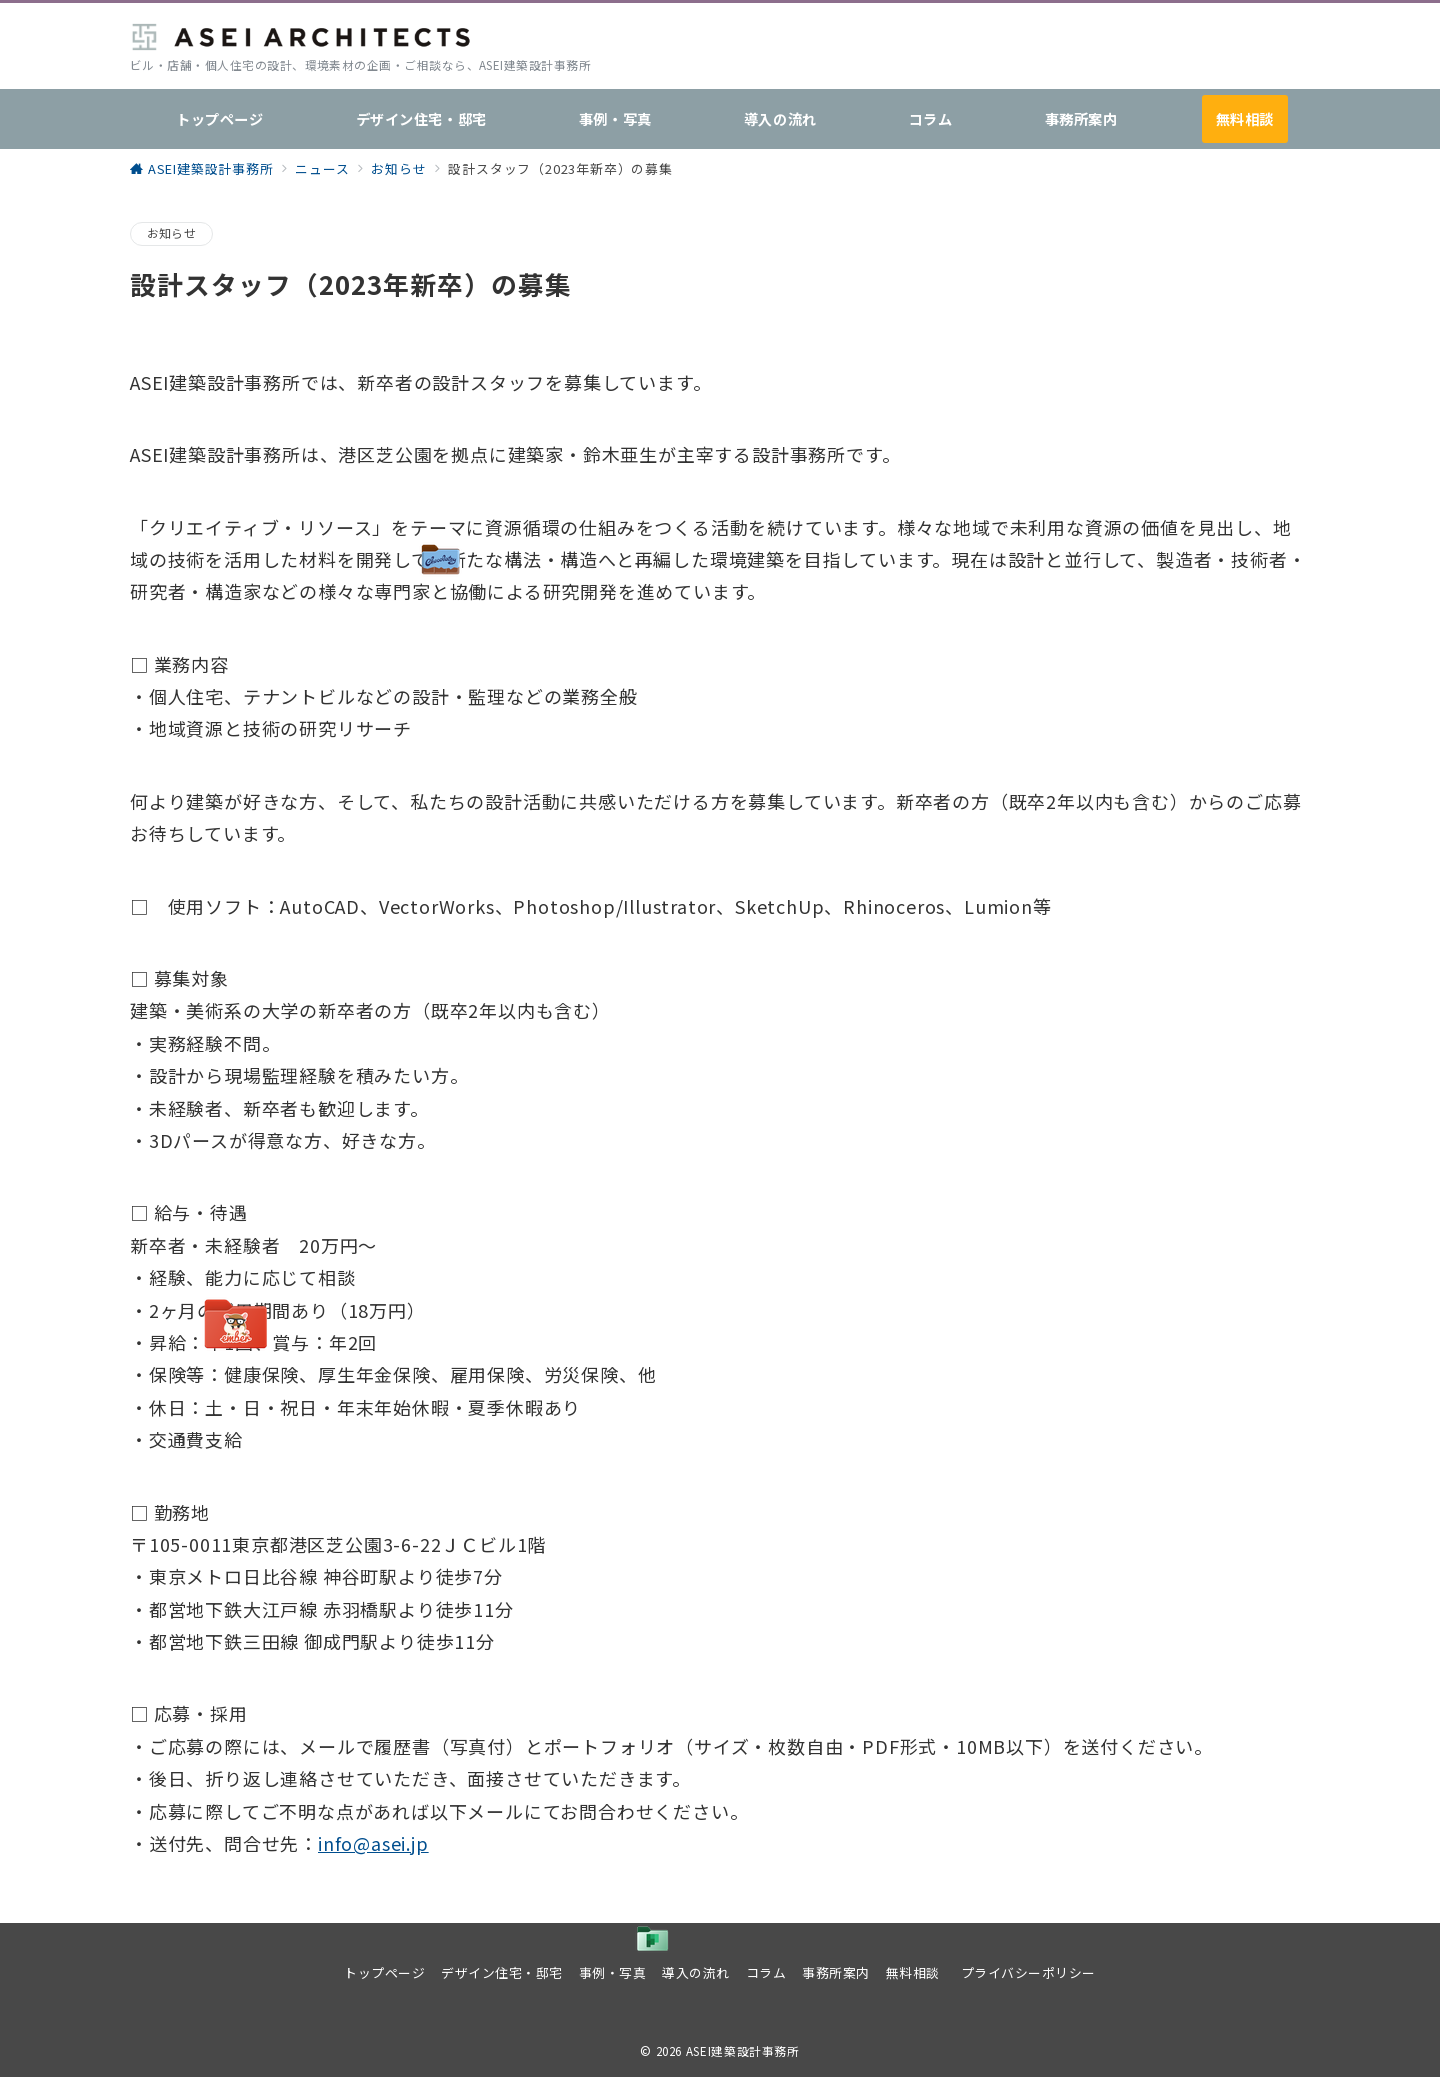  Describe the element at coordinates (235, 1325) in the screenshot. I see `folder containing Ember.js project files` at that location.